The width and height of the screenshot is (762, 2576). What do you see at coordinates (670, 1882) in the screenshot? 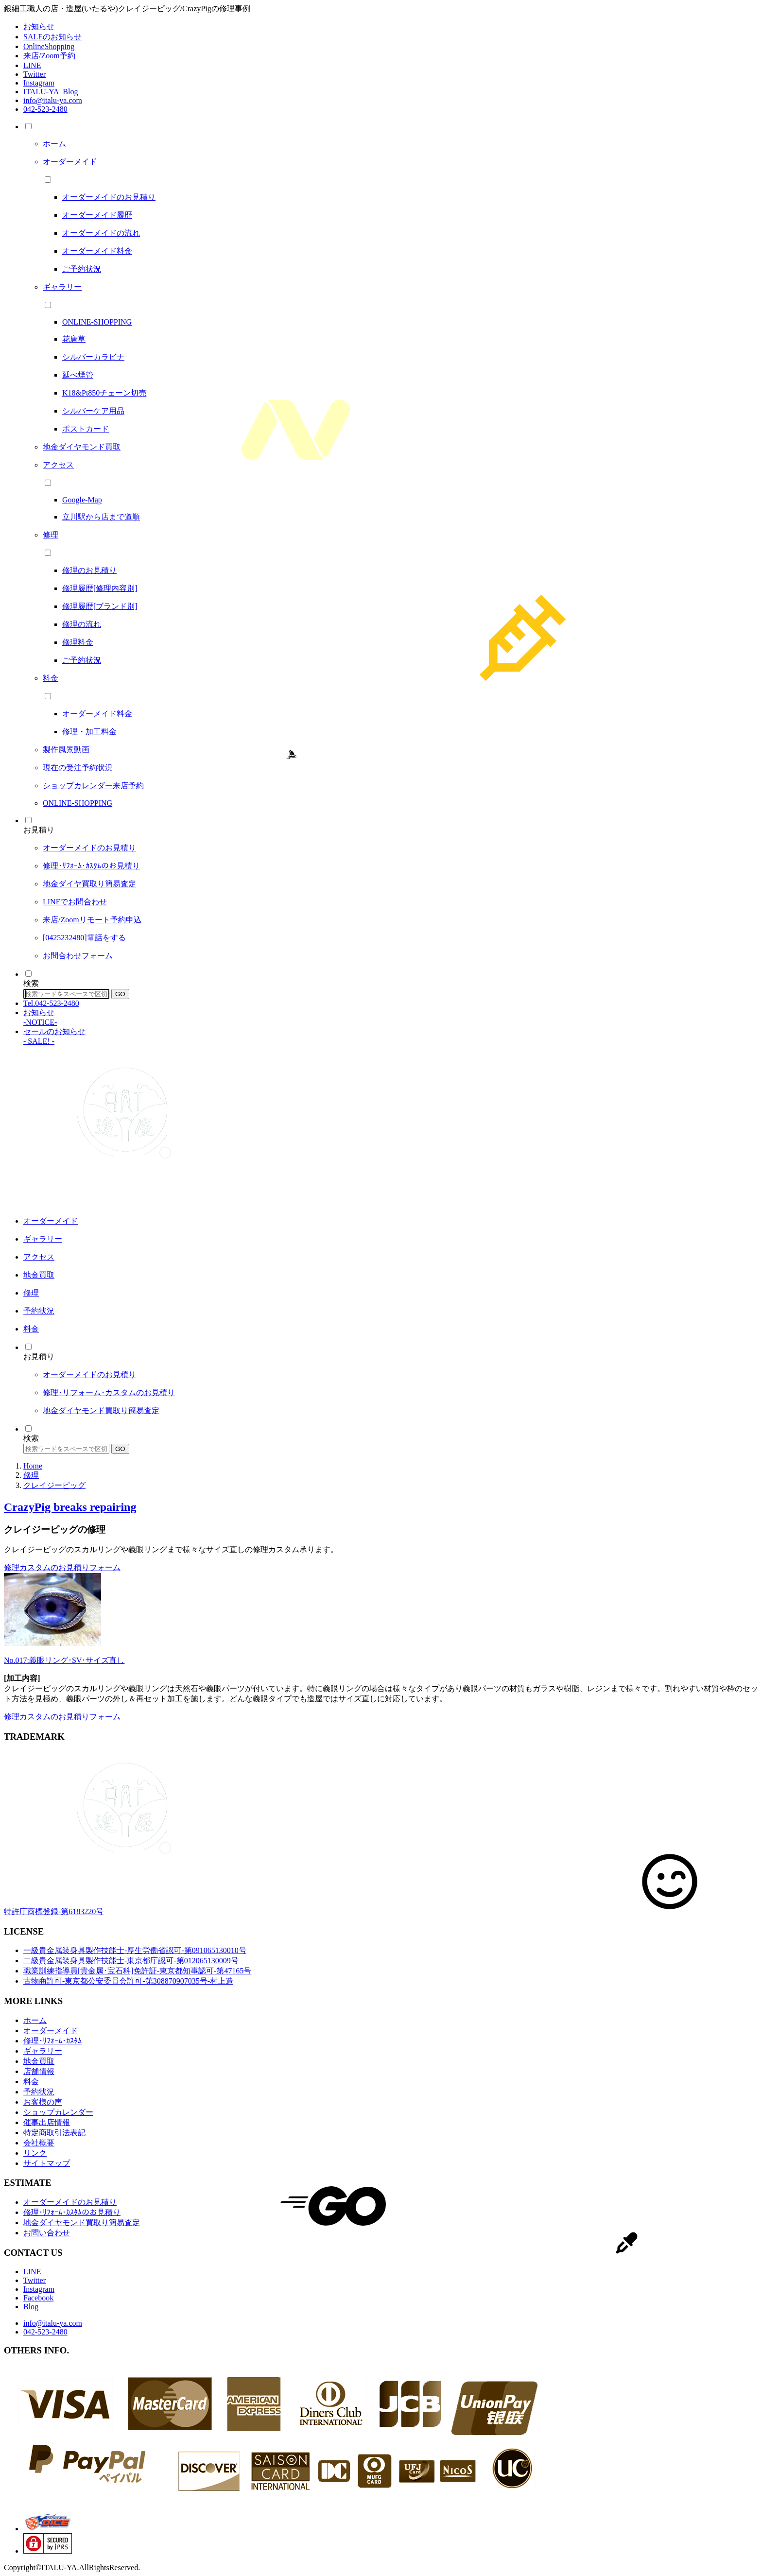
I see `insert a winking emoji or emoticon` at bounding box center [670, 1882].